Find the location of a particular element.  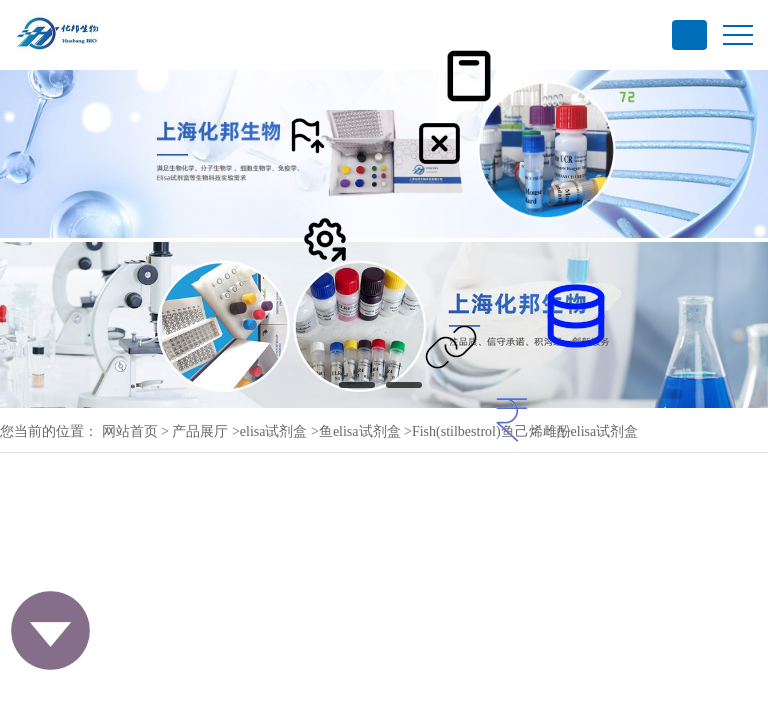

copy or share a link is located at coordinates (451, 347).